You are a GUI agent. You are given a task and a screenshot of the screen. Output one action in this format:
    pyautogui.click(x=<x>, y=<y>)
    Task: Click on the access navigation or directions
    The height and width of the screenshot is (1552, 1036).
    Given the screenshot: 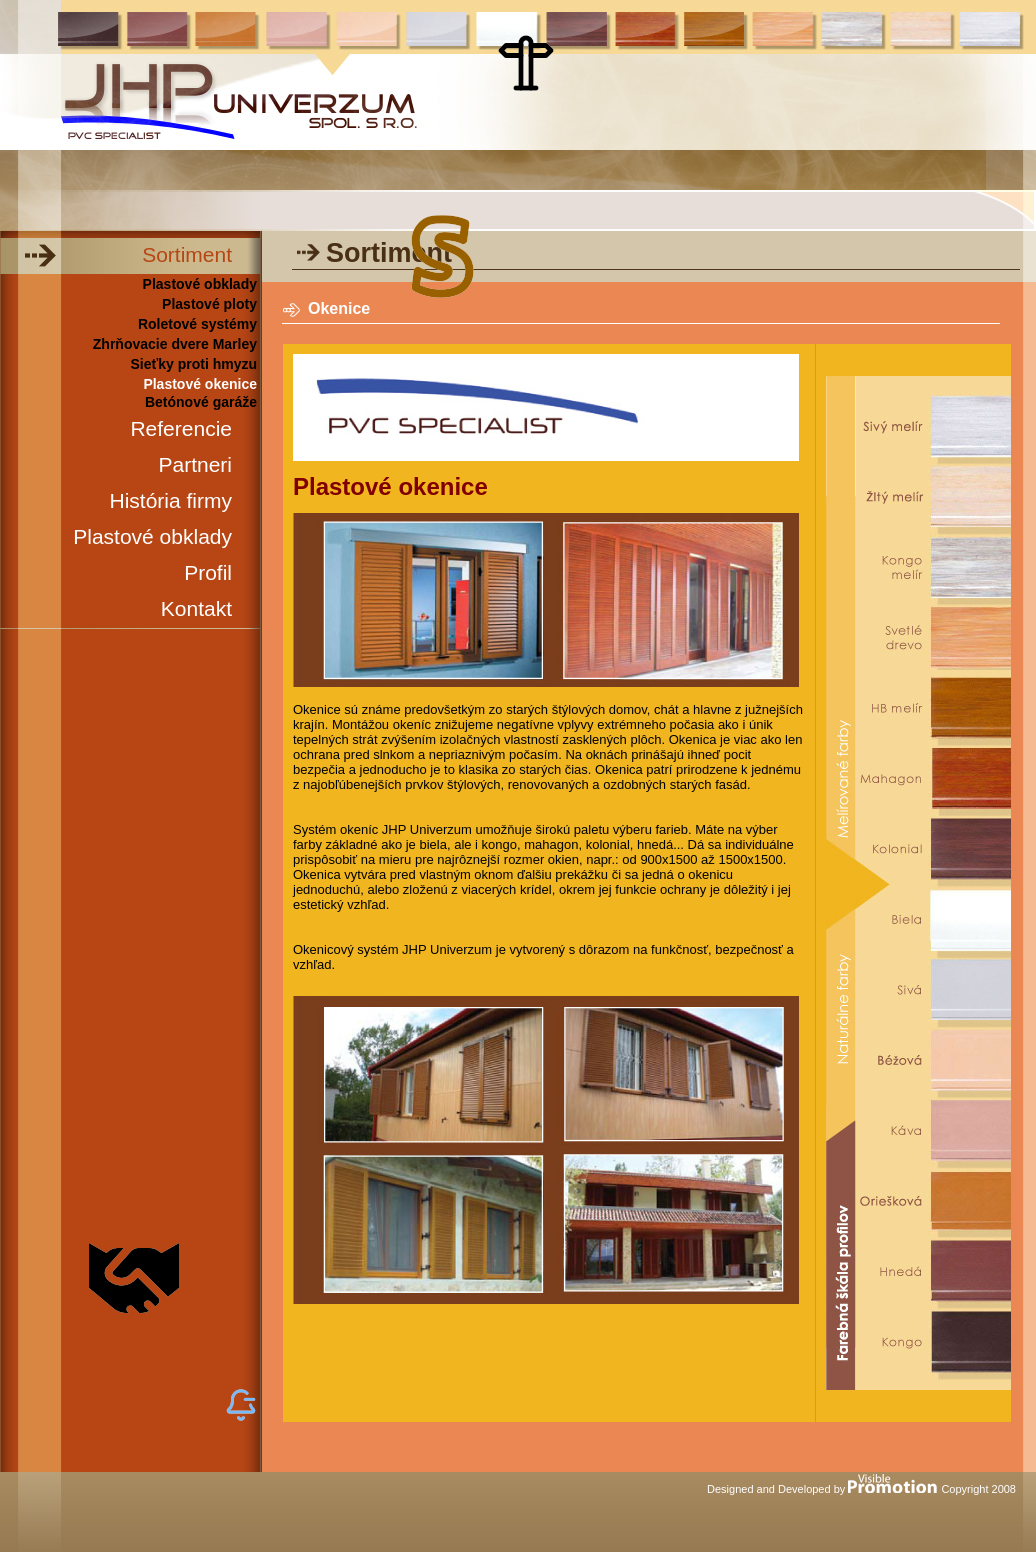 What is the action you would take?
    pyautogui.click(x=526, y=63)
    